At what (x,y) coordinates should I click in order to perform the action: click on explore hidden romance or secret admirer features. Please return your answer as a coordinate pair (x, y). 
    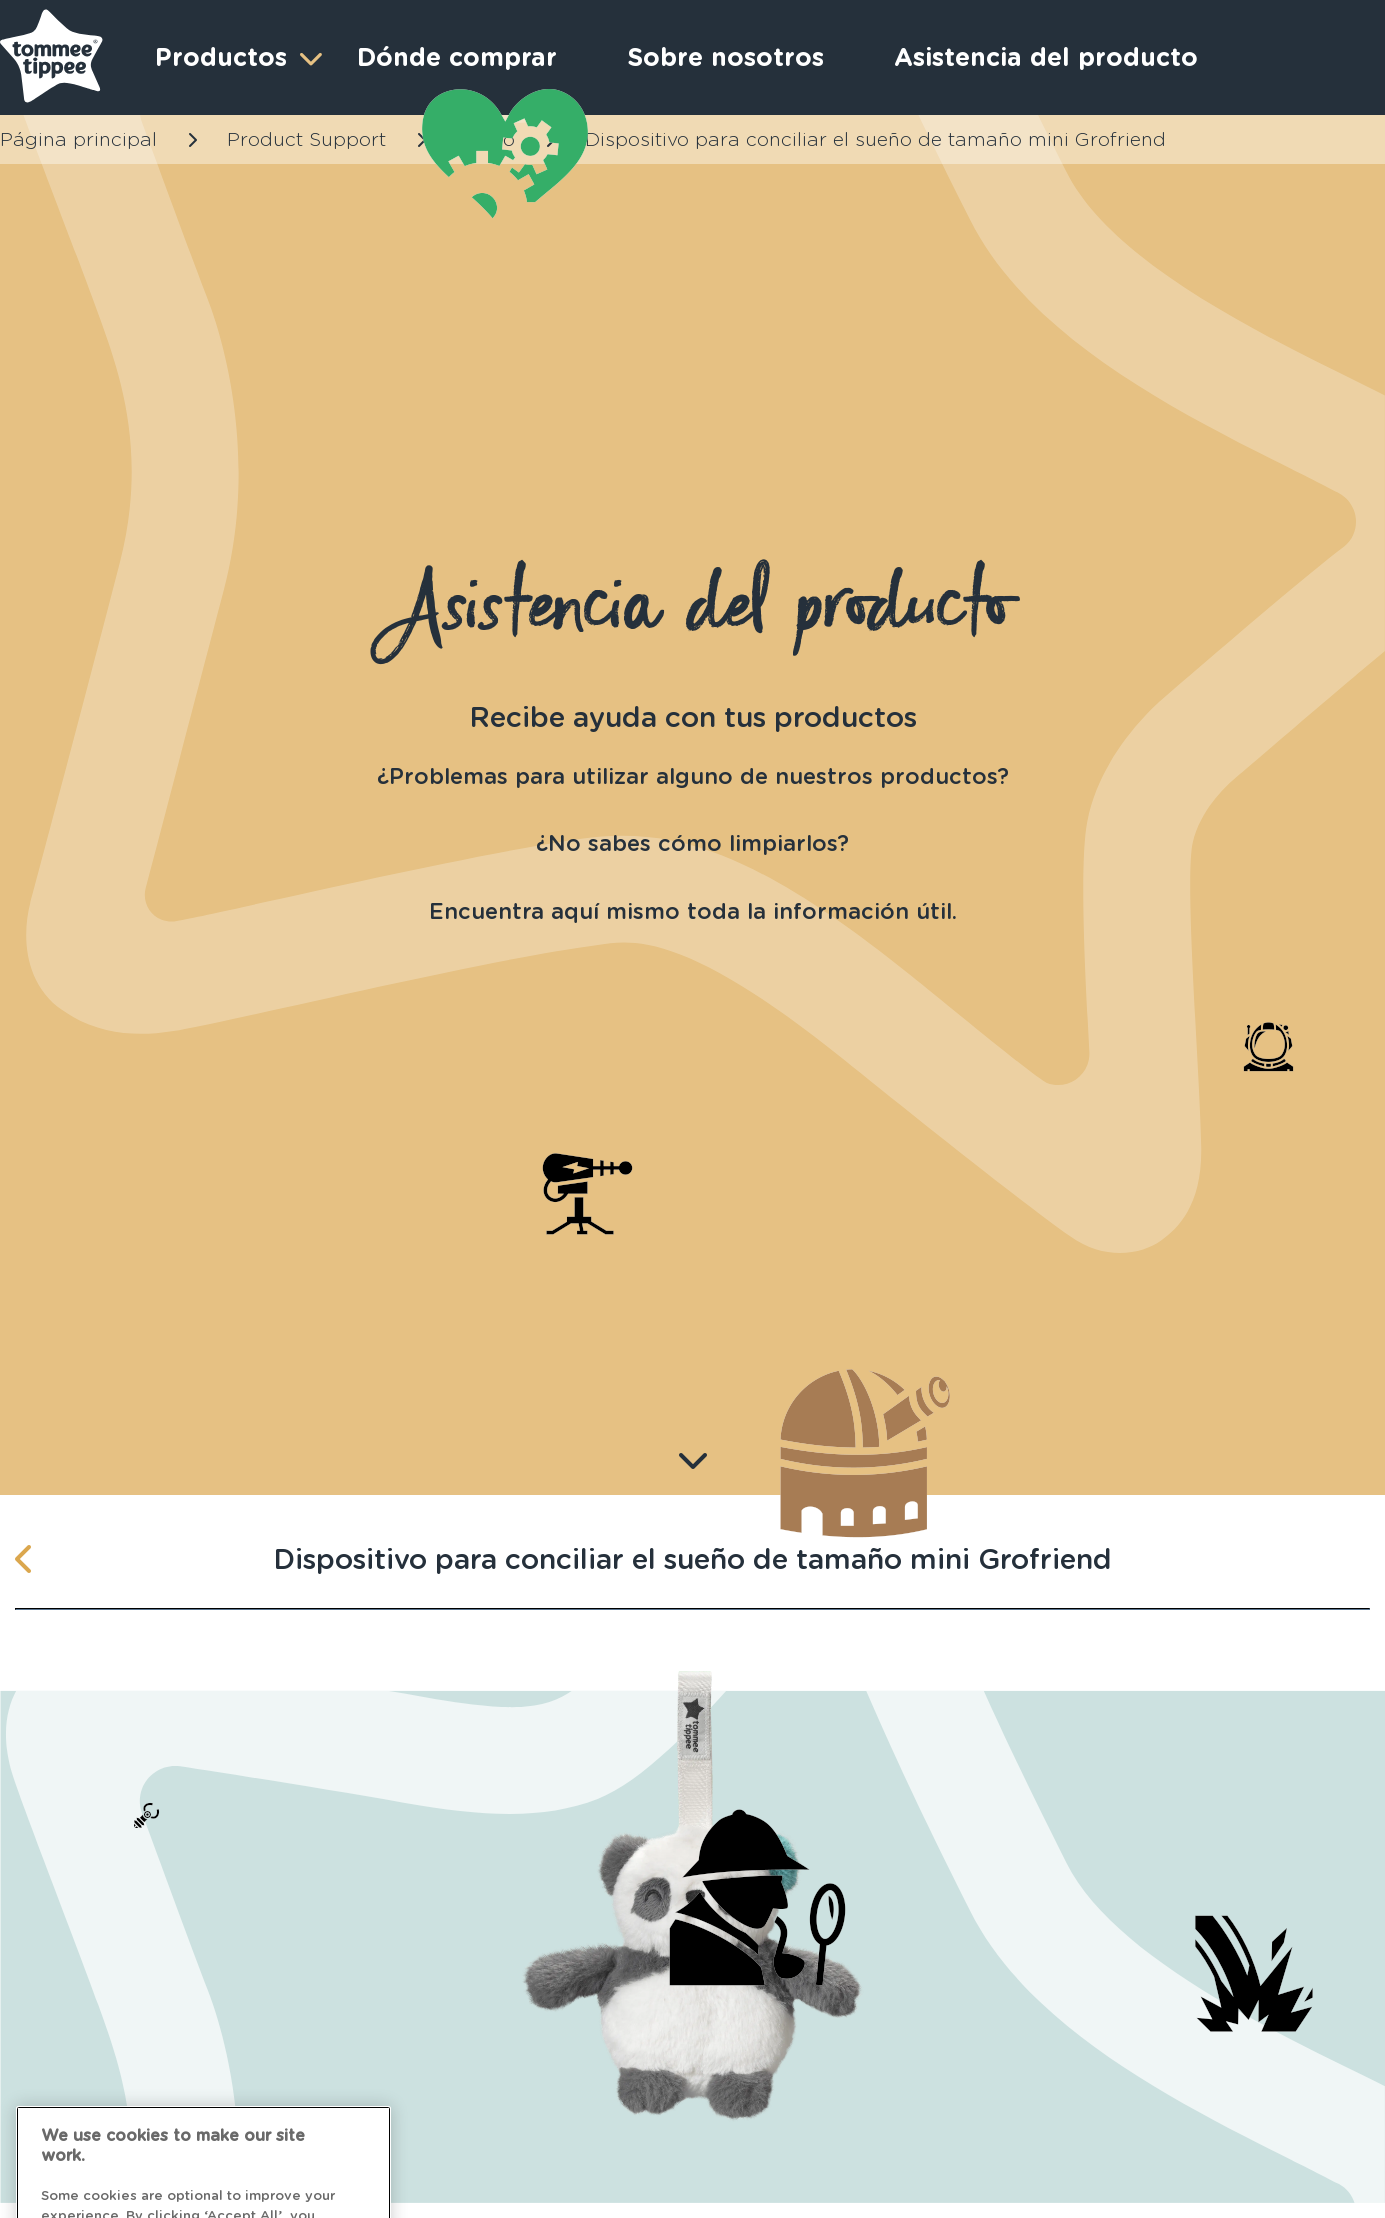
    Looking at the image, I should click on (505, 163).